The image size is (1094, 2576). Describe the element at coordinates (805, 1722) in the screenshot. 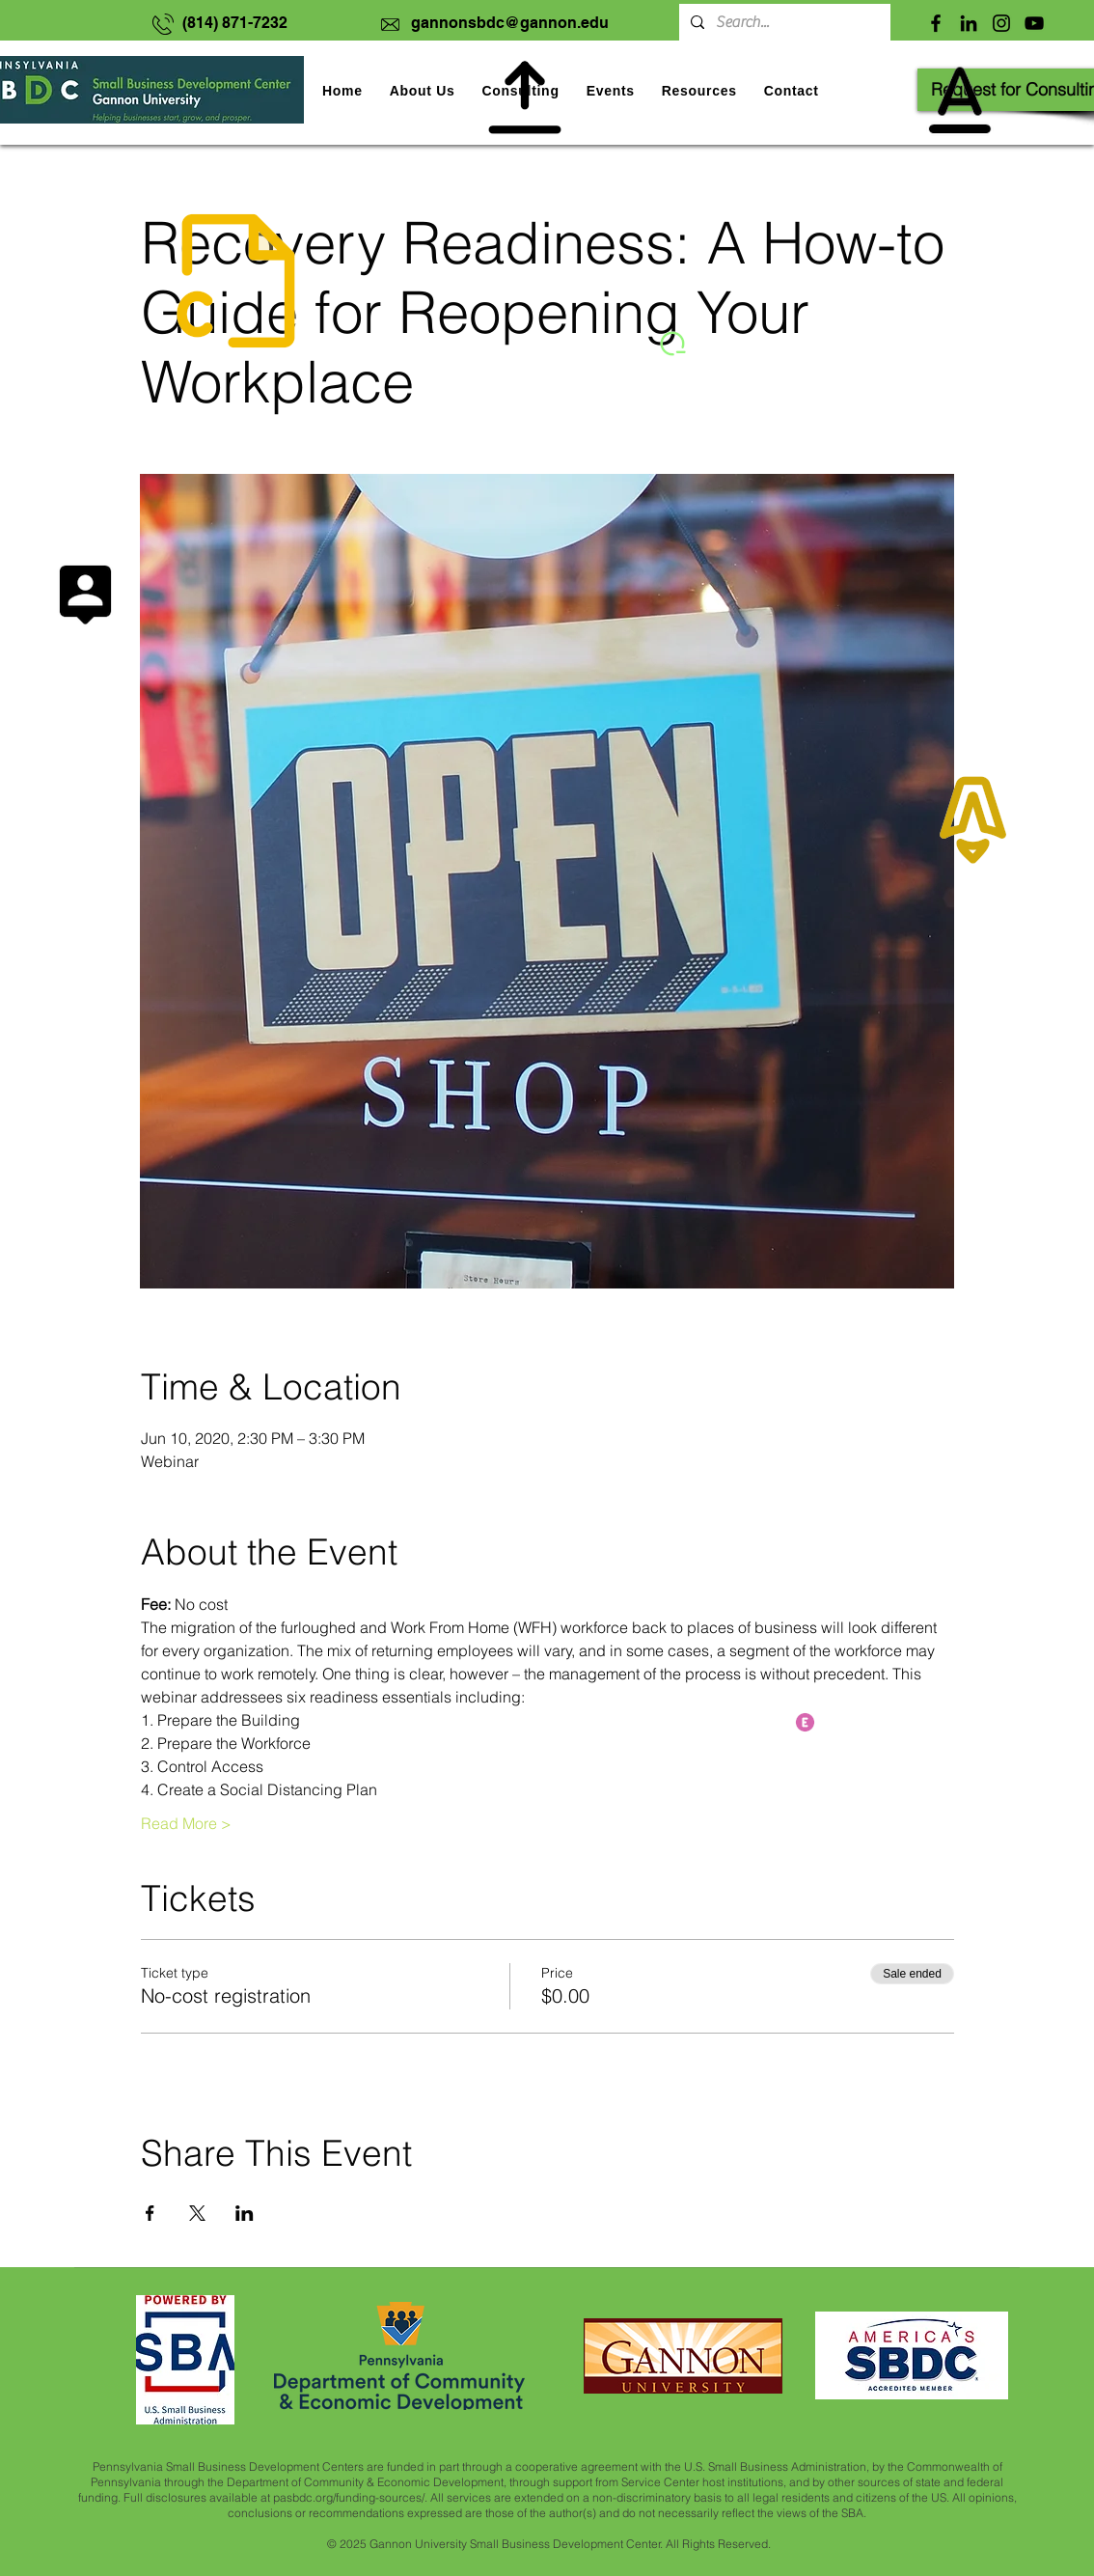

I see `indicates an "E" rating or category` at that location.